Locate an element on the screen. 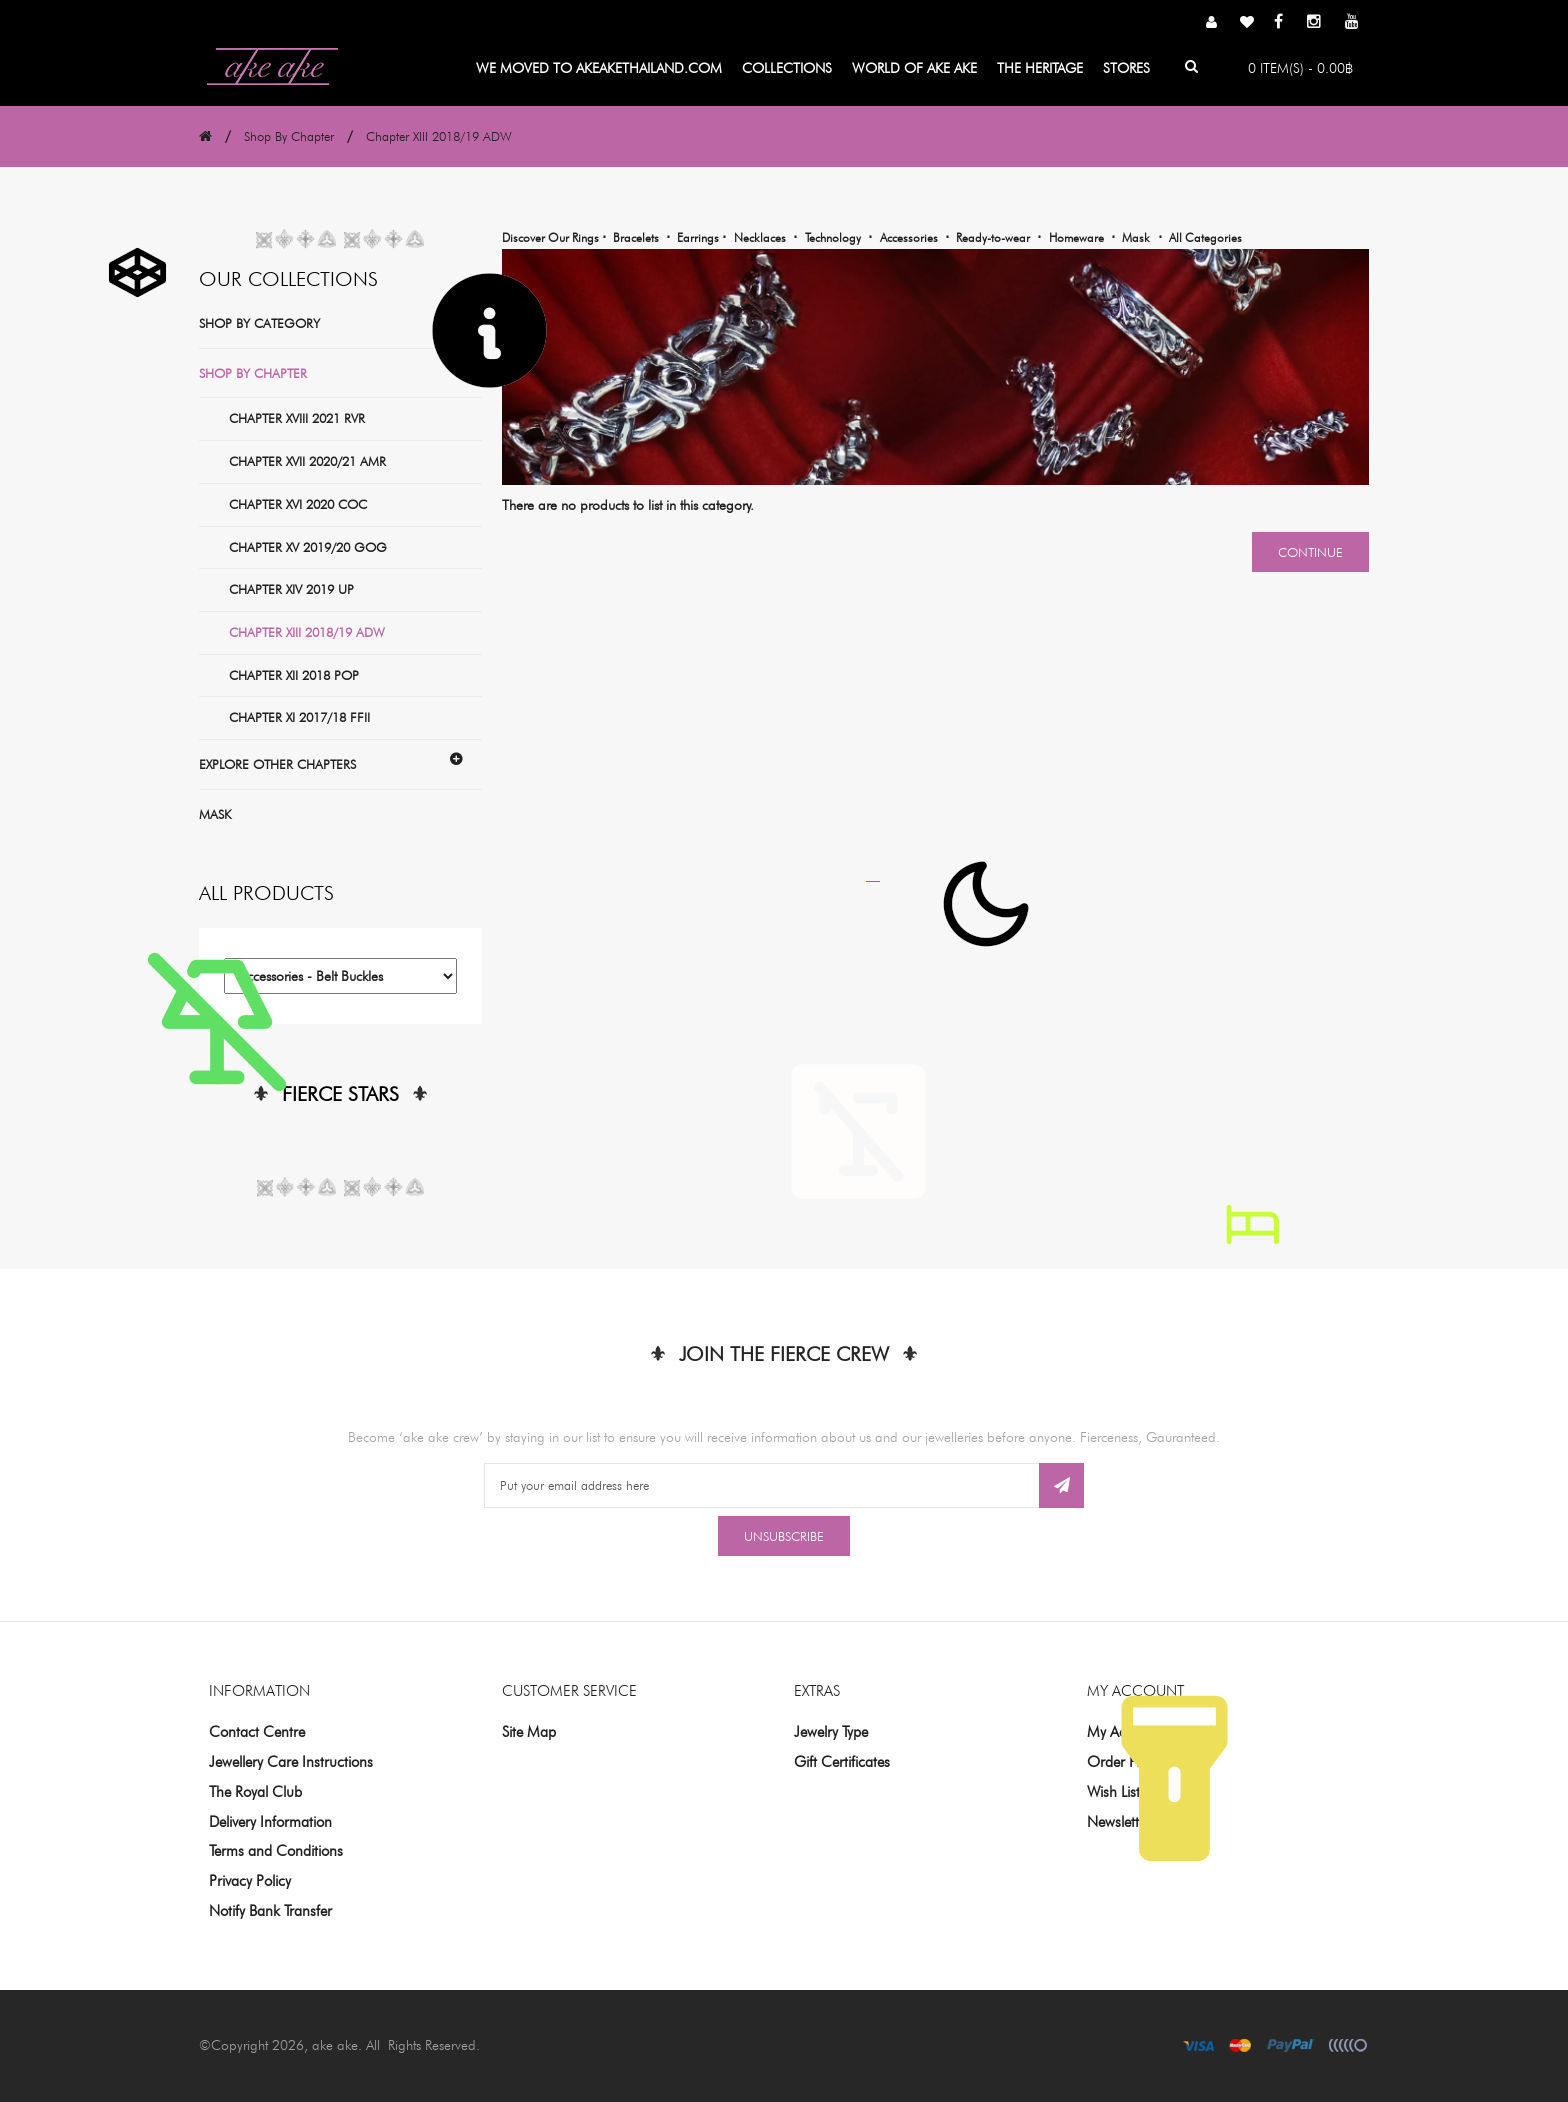  remove an item from a list is located at coordinates (873, 882).